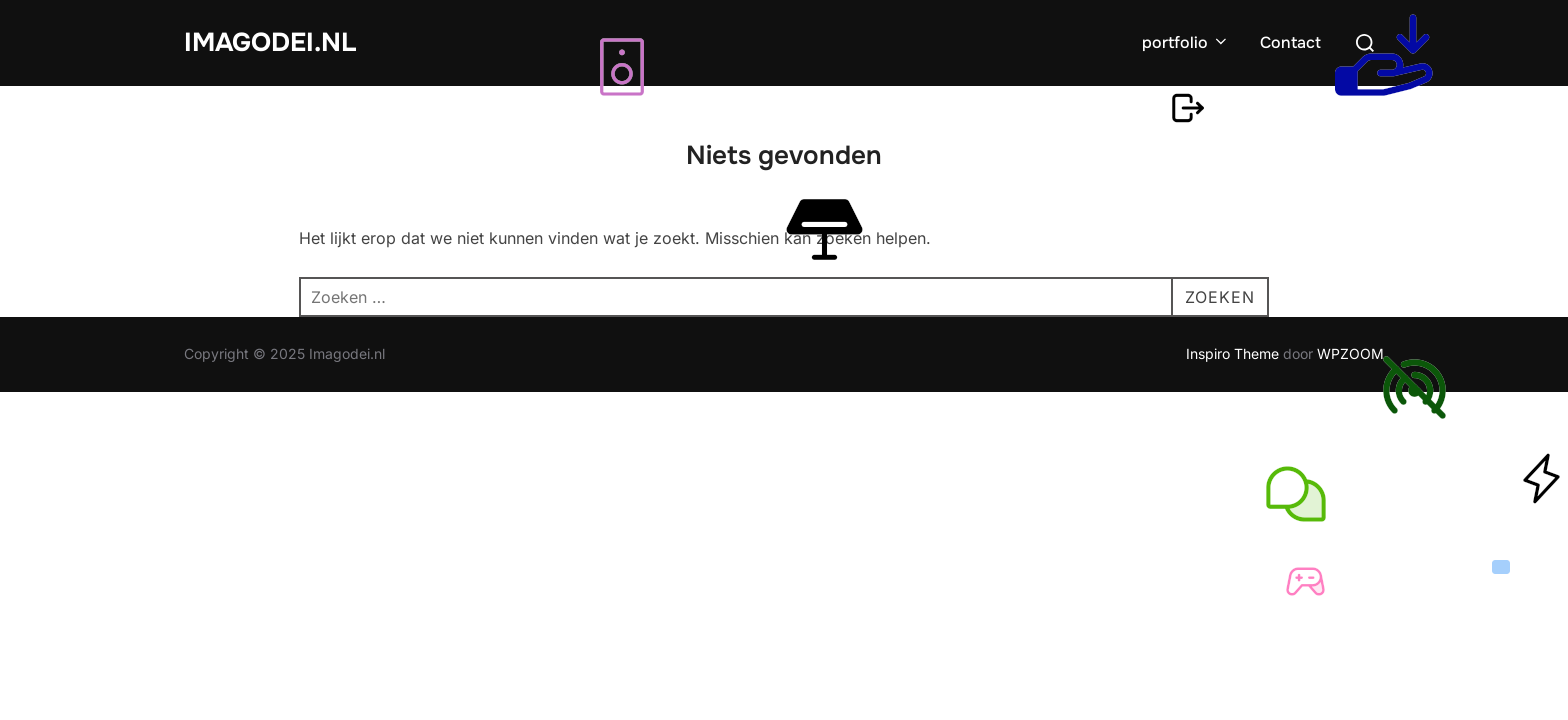  What do you see at coordinates (1305, 581) in the screenshot?
I see `access games or gaming section` at bounding box center [1305, 581].